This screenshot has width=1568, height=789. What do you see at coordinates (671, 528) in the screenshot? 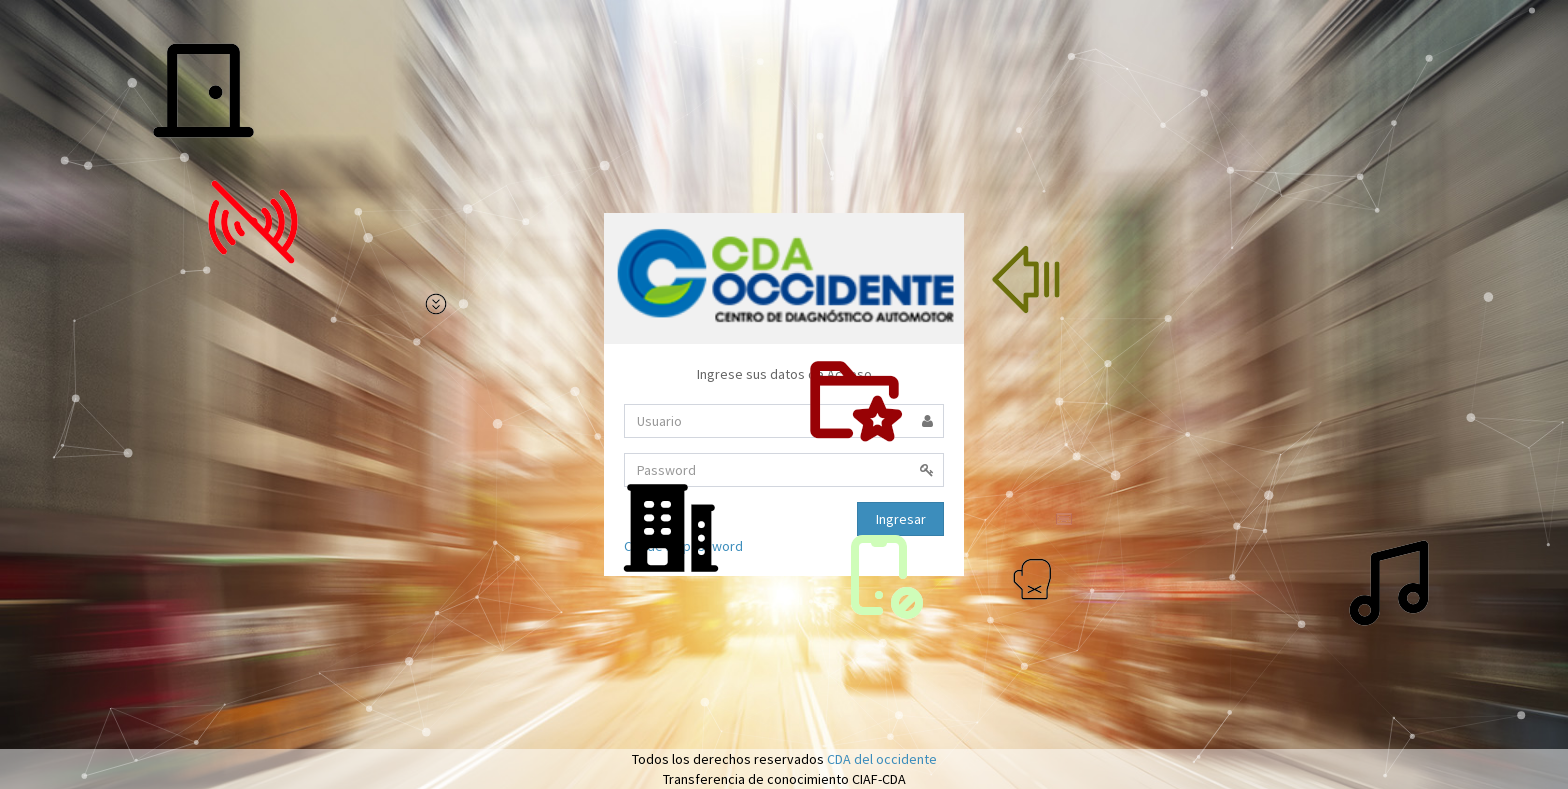
I see `view office or workplace location` at bounding box center [671, 528].